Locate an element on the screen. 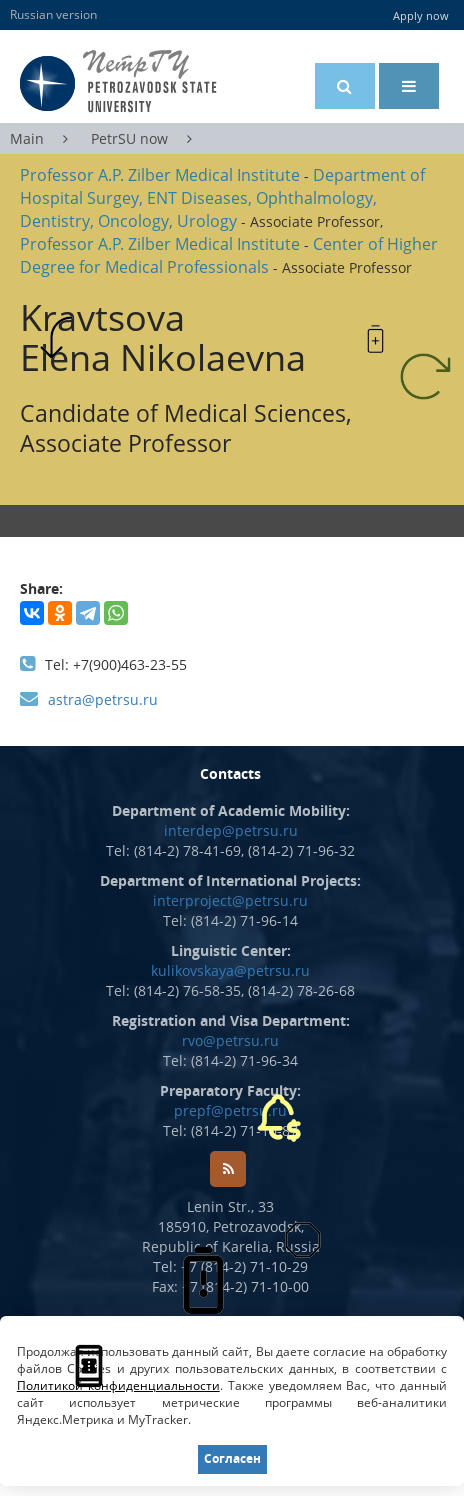  book an appointment or reservation online is located at coordinates (89, 1366).